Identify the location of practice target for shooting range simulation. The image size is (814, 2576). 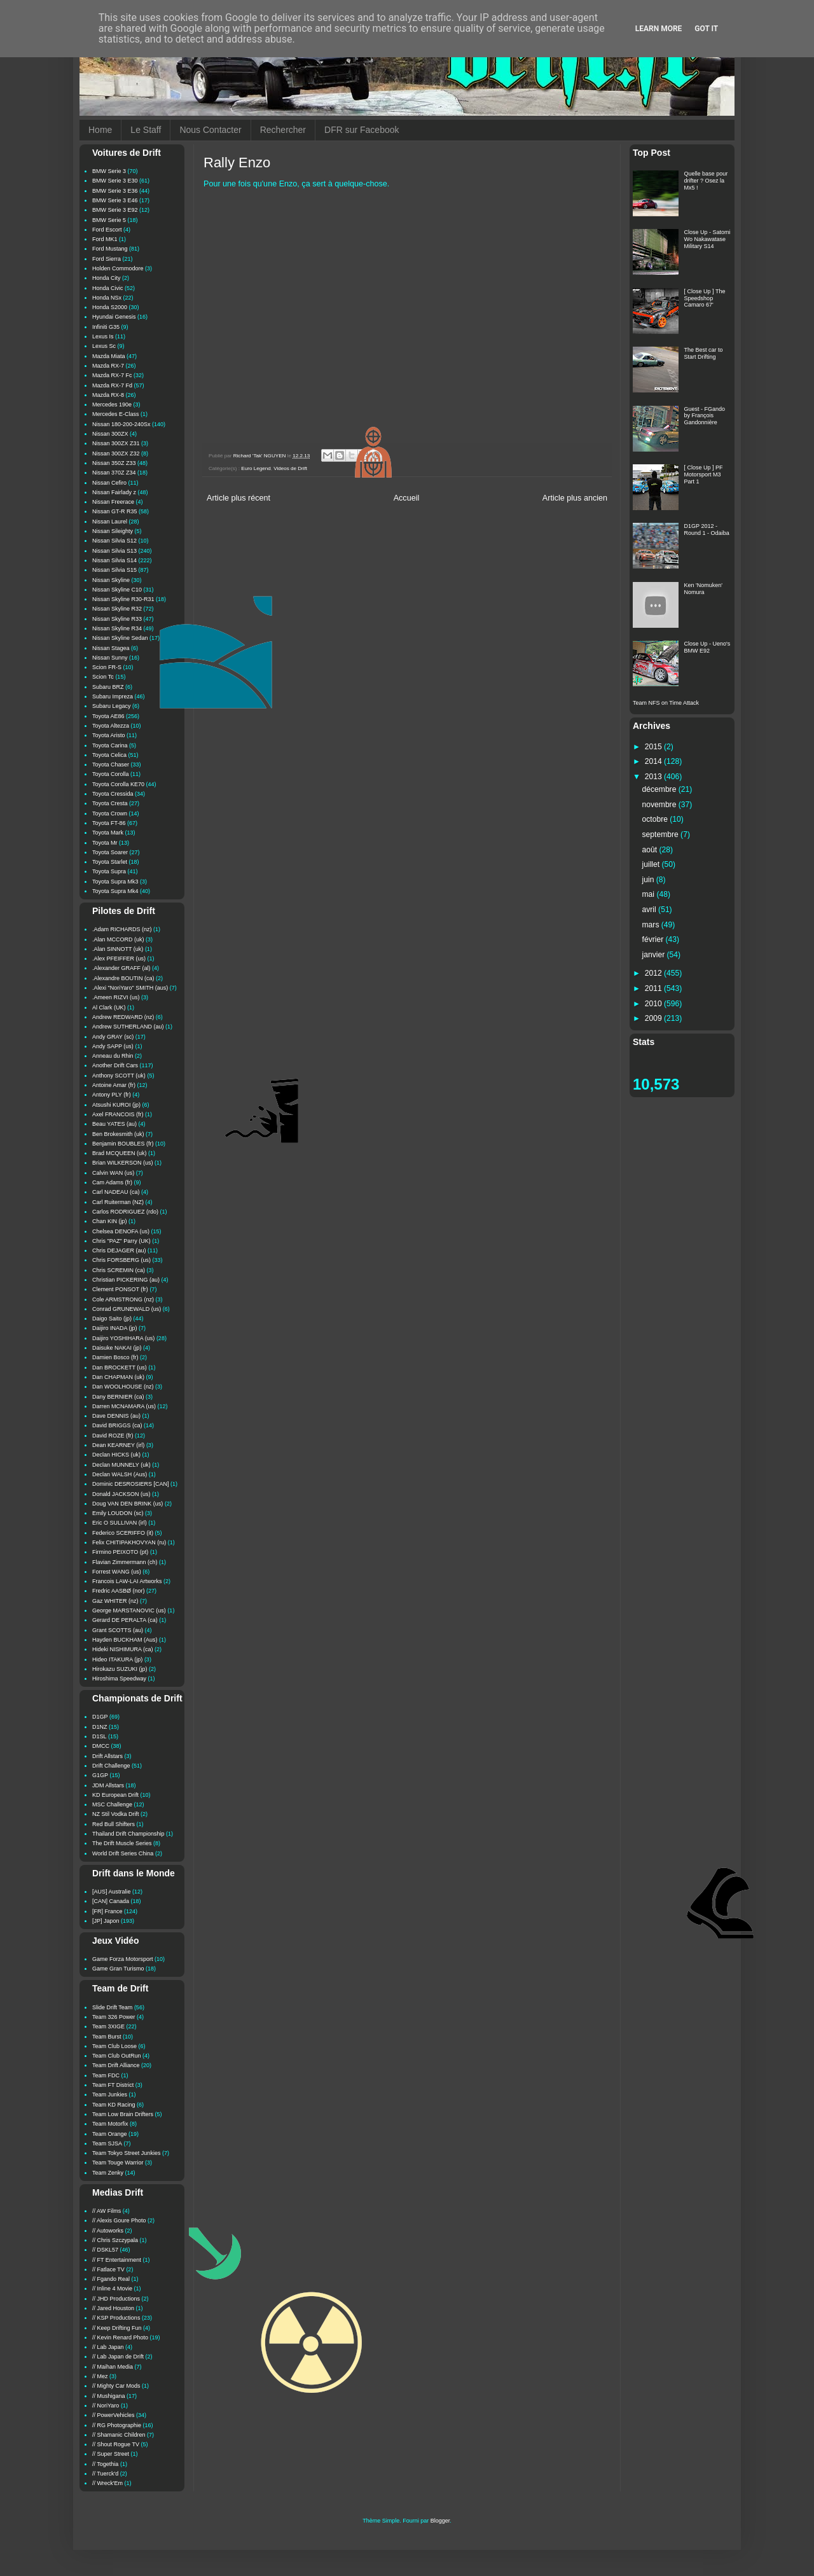
(373, 452).